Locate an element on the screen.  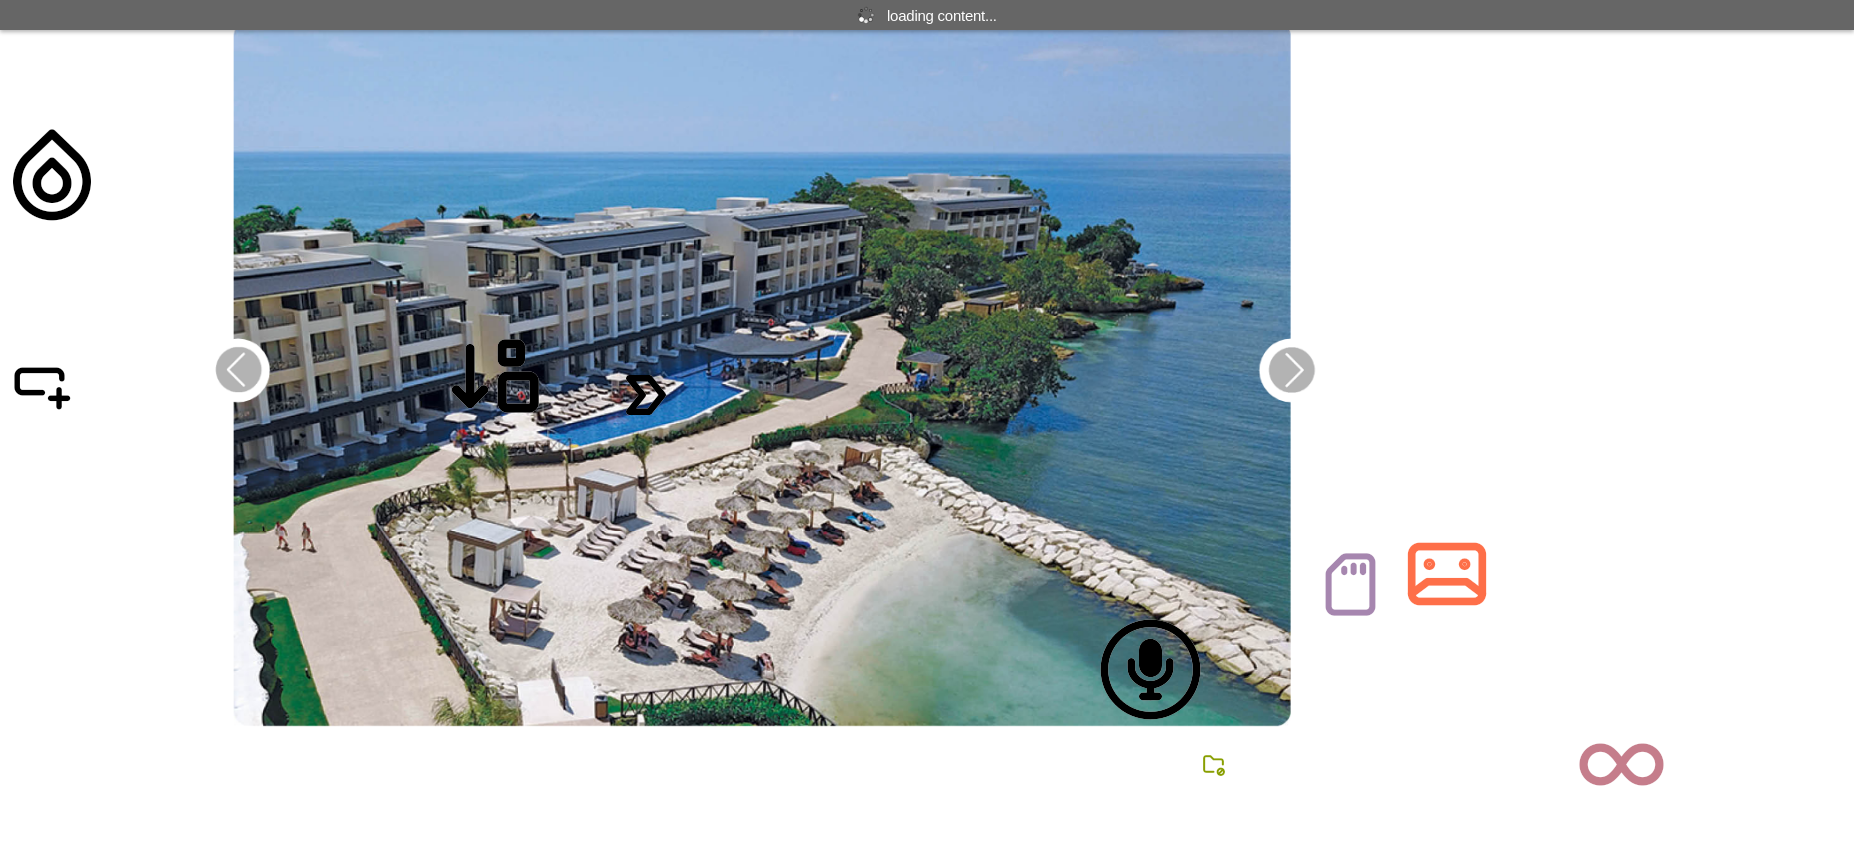
add a new variable is located at coordinates (39, 381).